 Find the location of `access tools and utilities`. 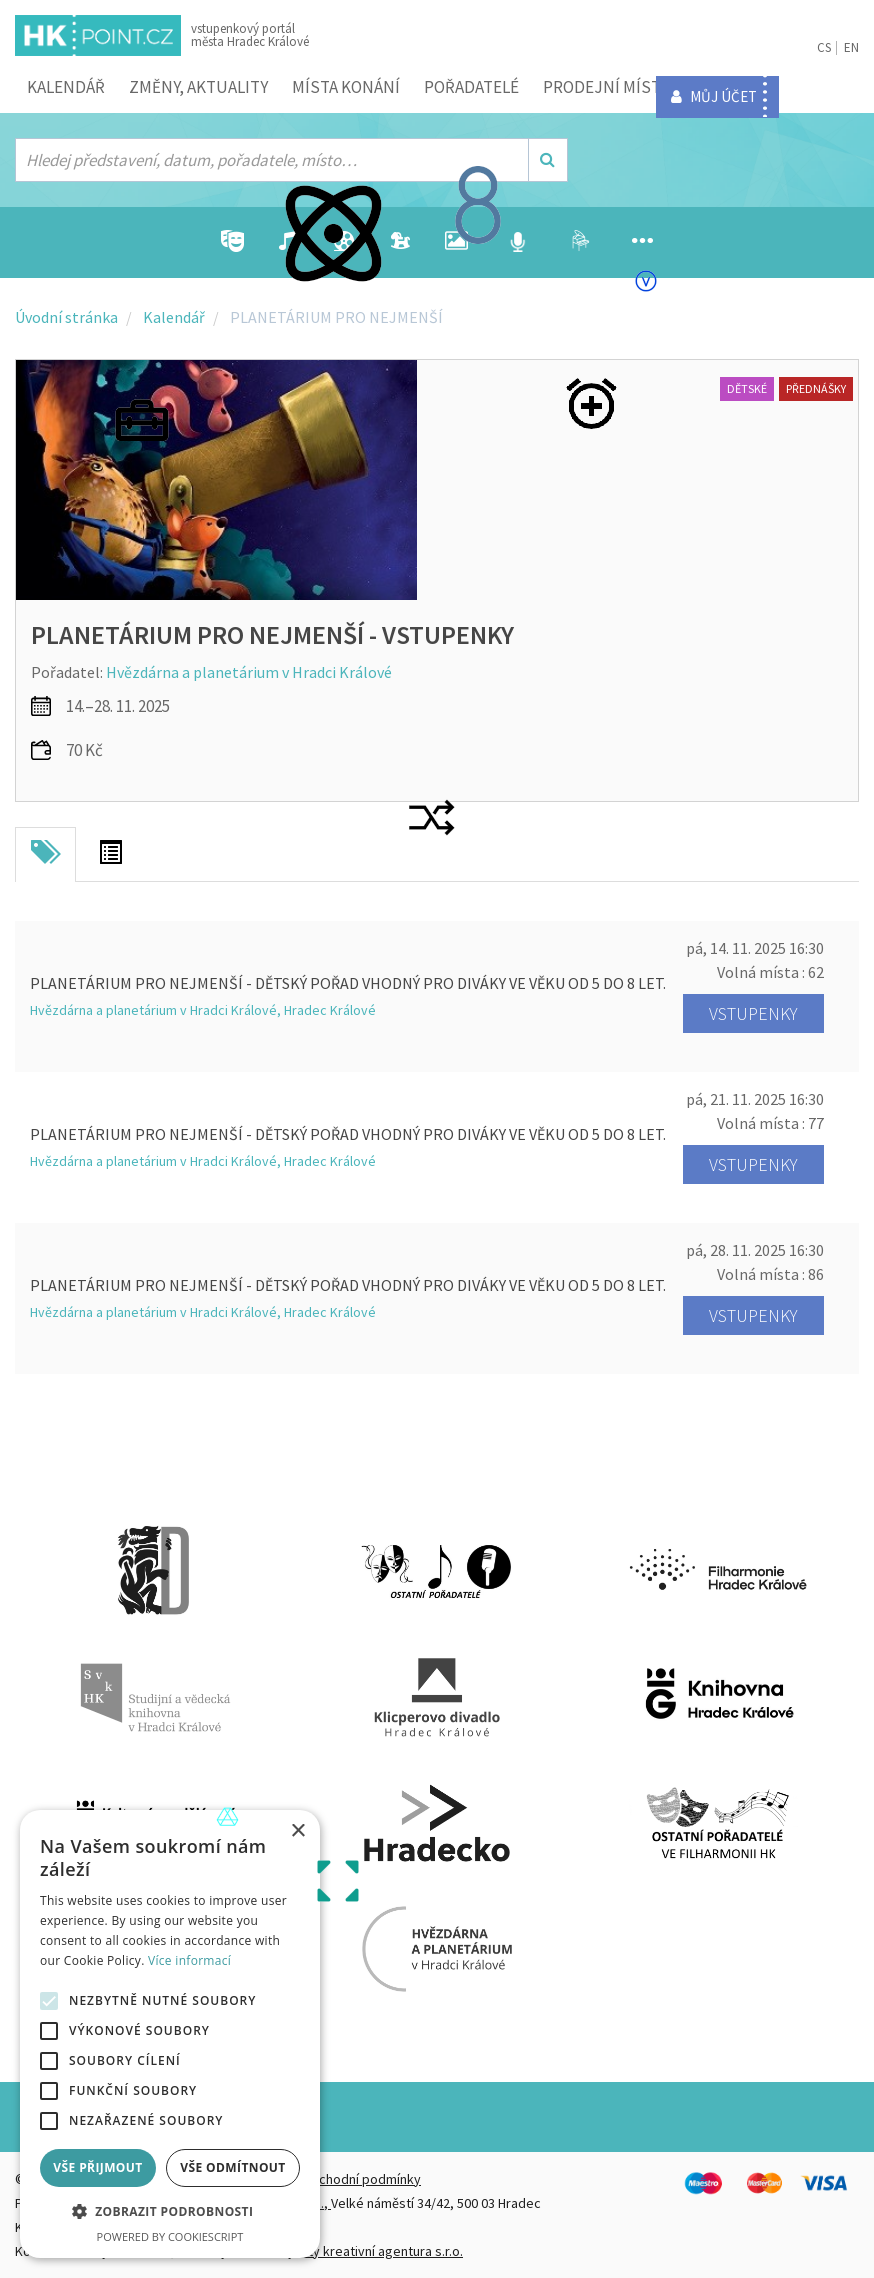

access tools and utilities is located at coordinates (142, 422).